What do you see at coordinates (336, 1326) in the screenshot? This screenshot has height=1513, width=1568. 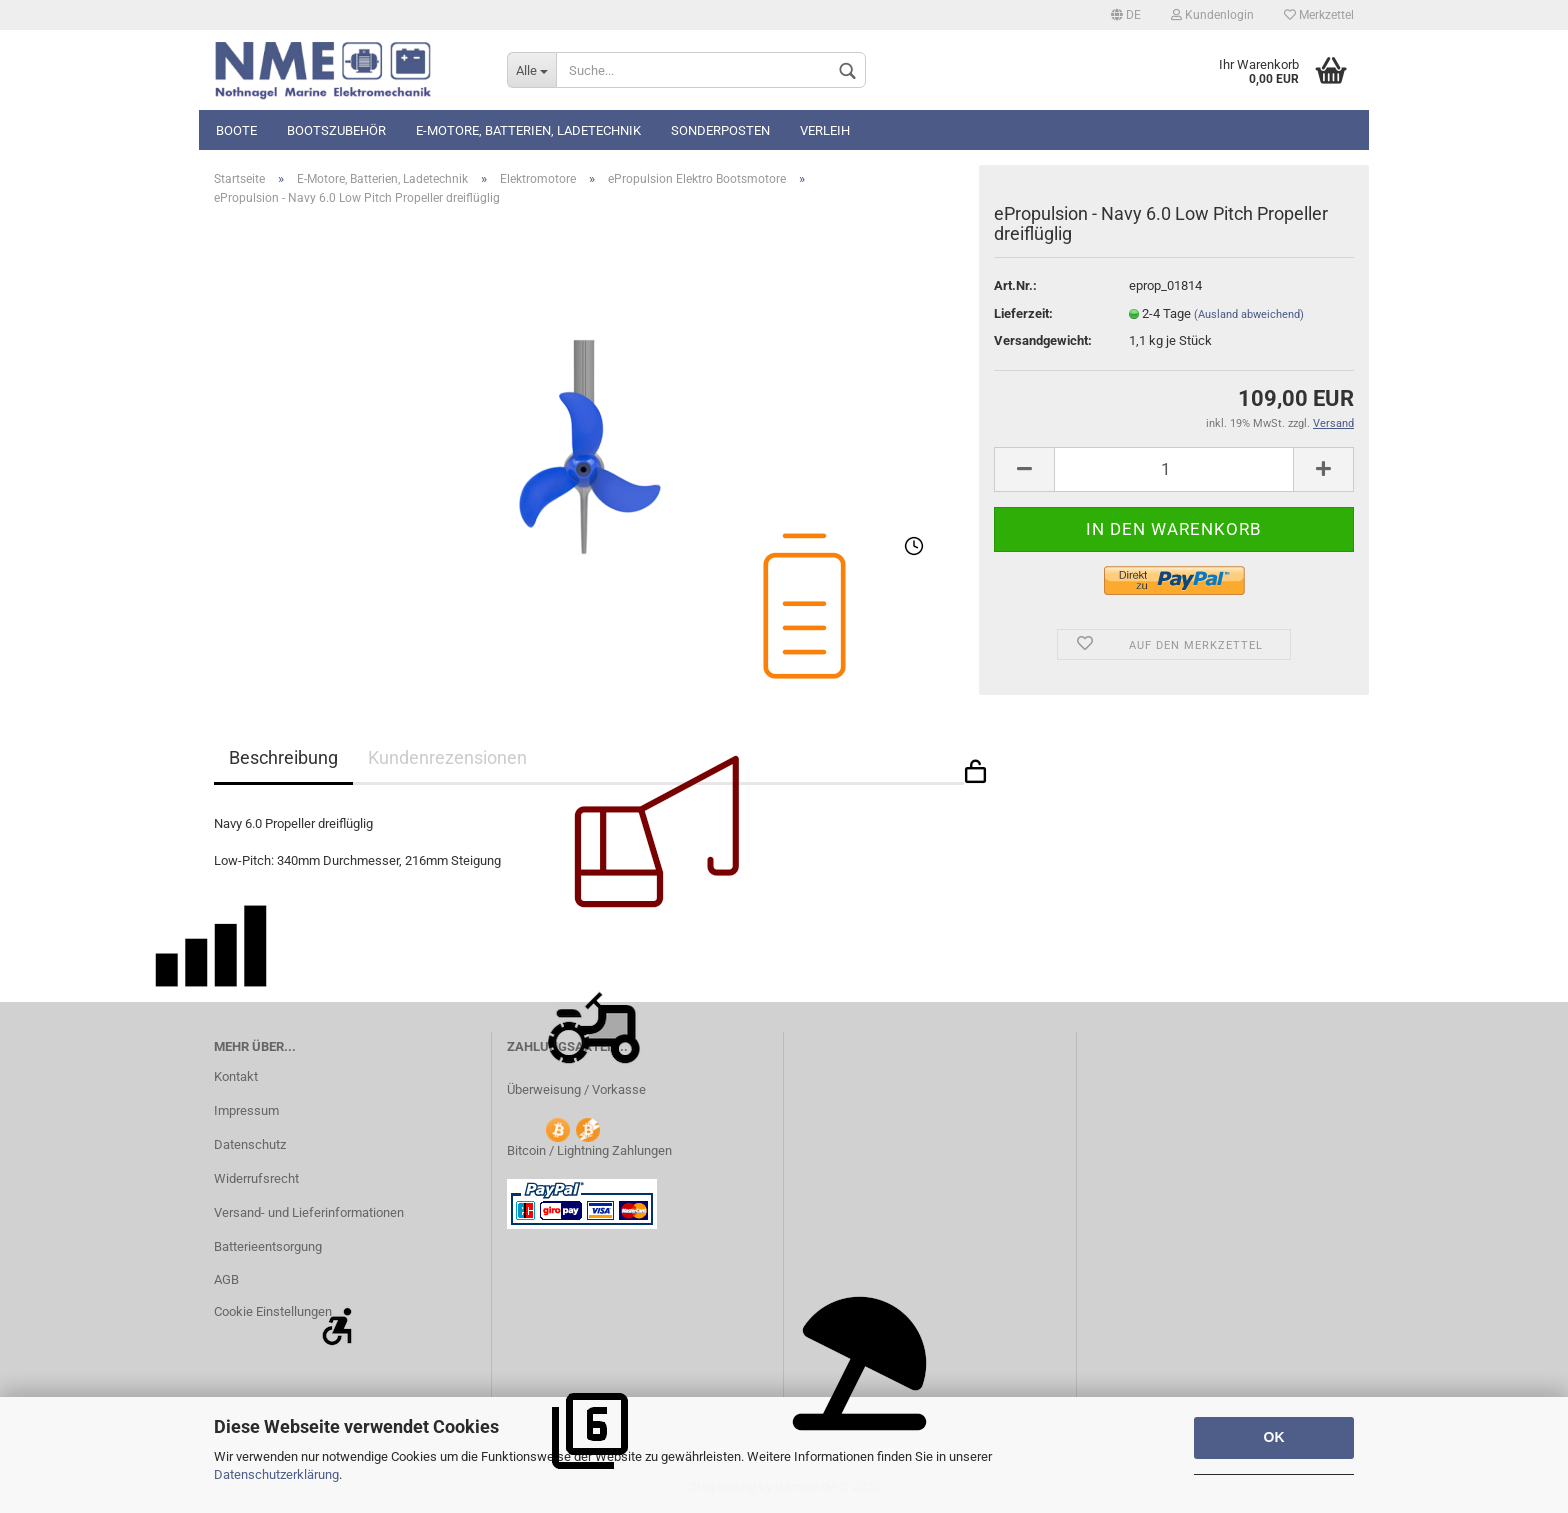 I see `indicates wheelchair accessible route or entrance` at bounding box center [336, 1326].